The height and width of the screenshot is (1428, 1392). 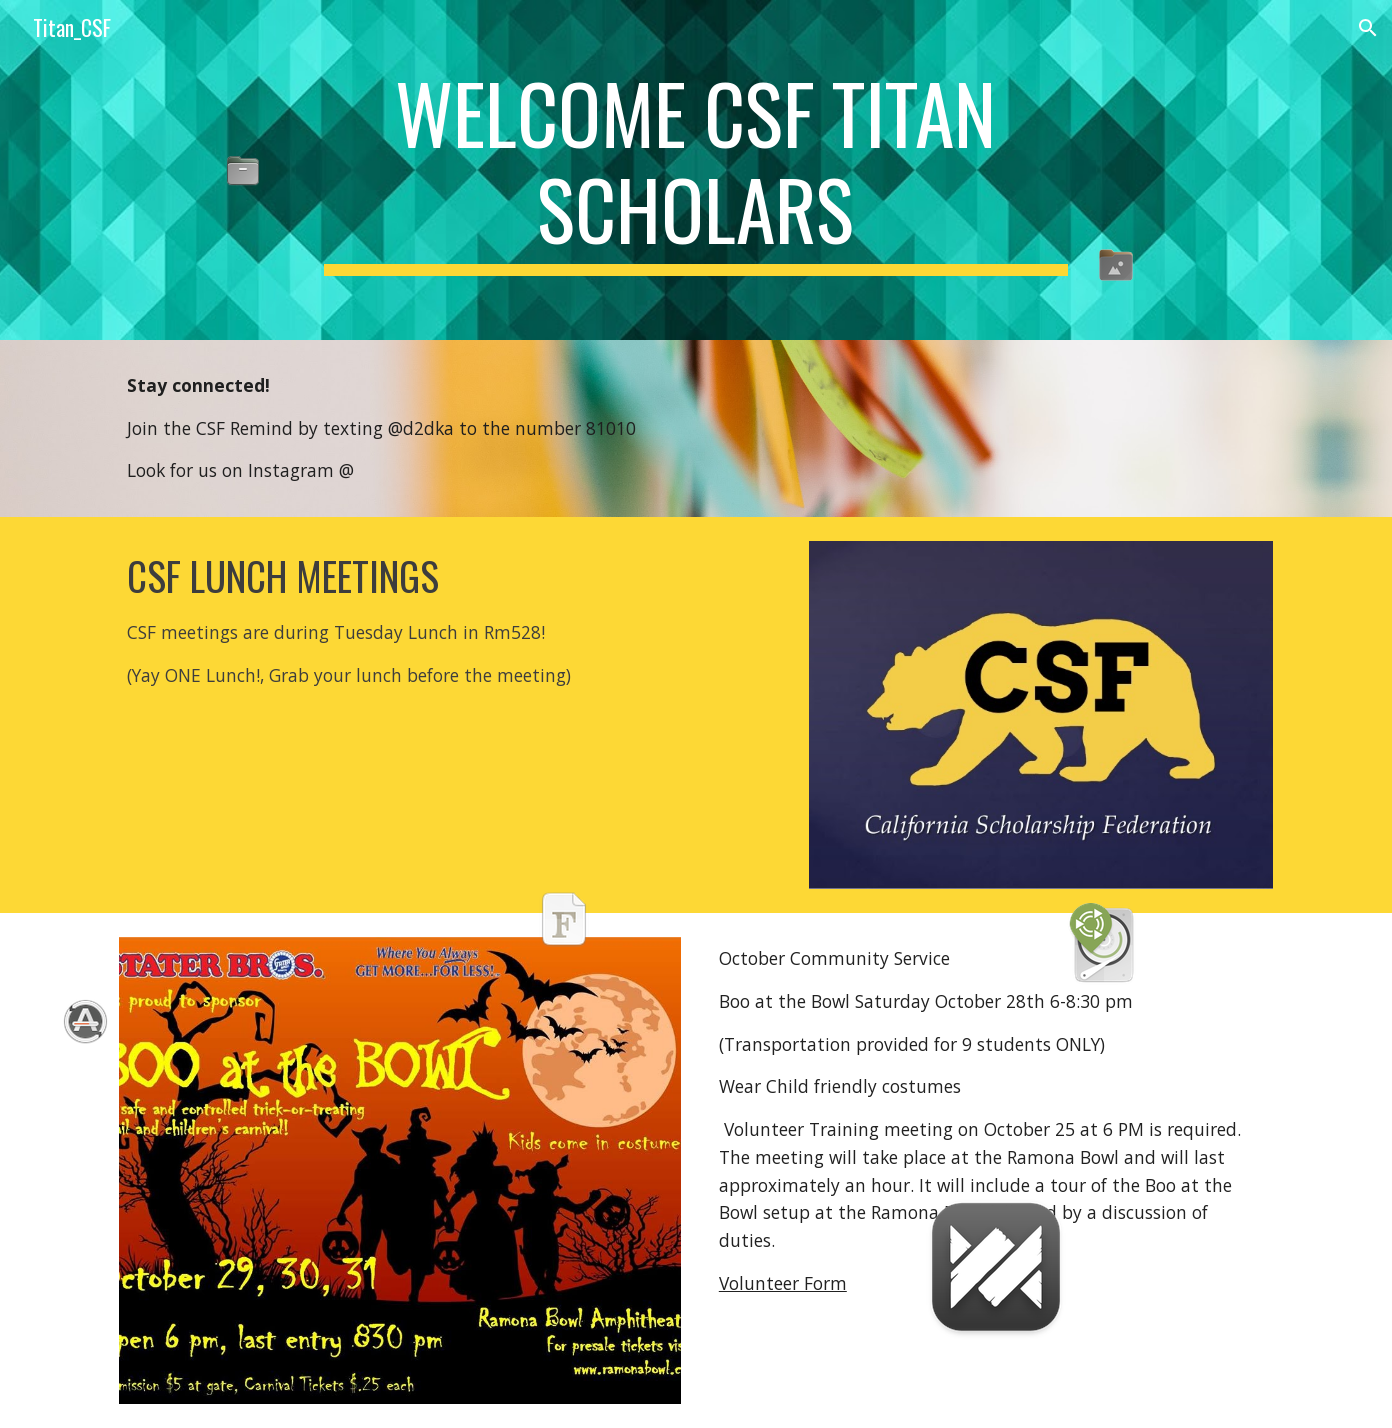 I want to click on open the file manager application, so click(x=243, y=170).